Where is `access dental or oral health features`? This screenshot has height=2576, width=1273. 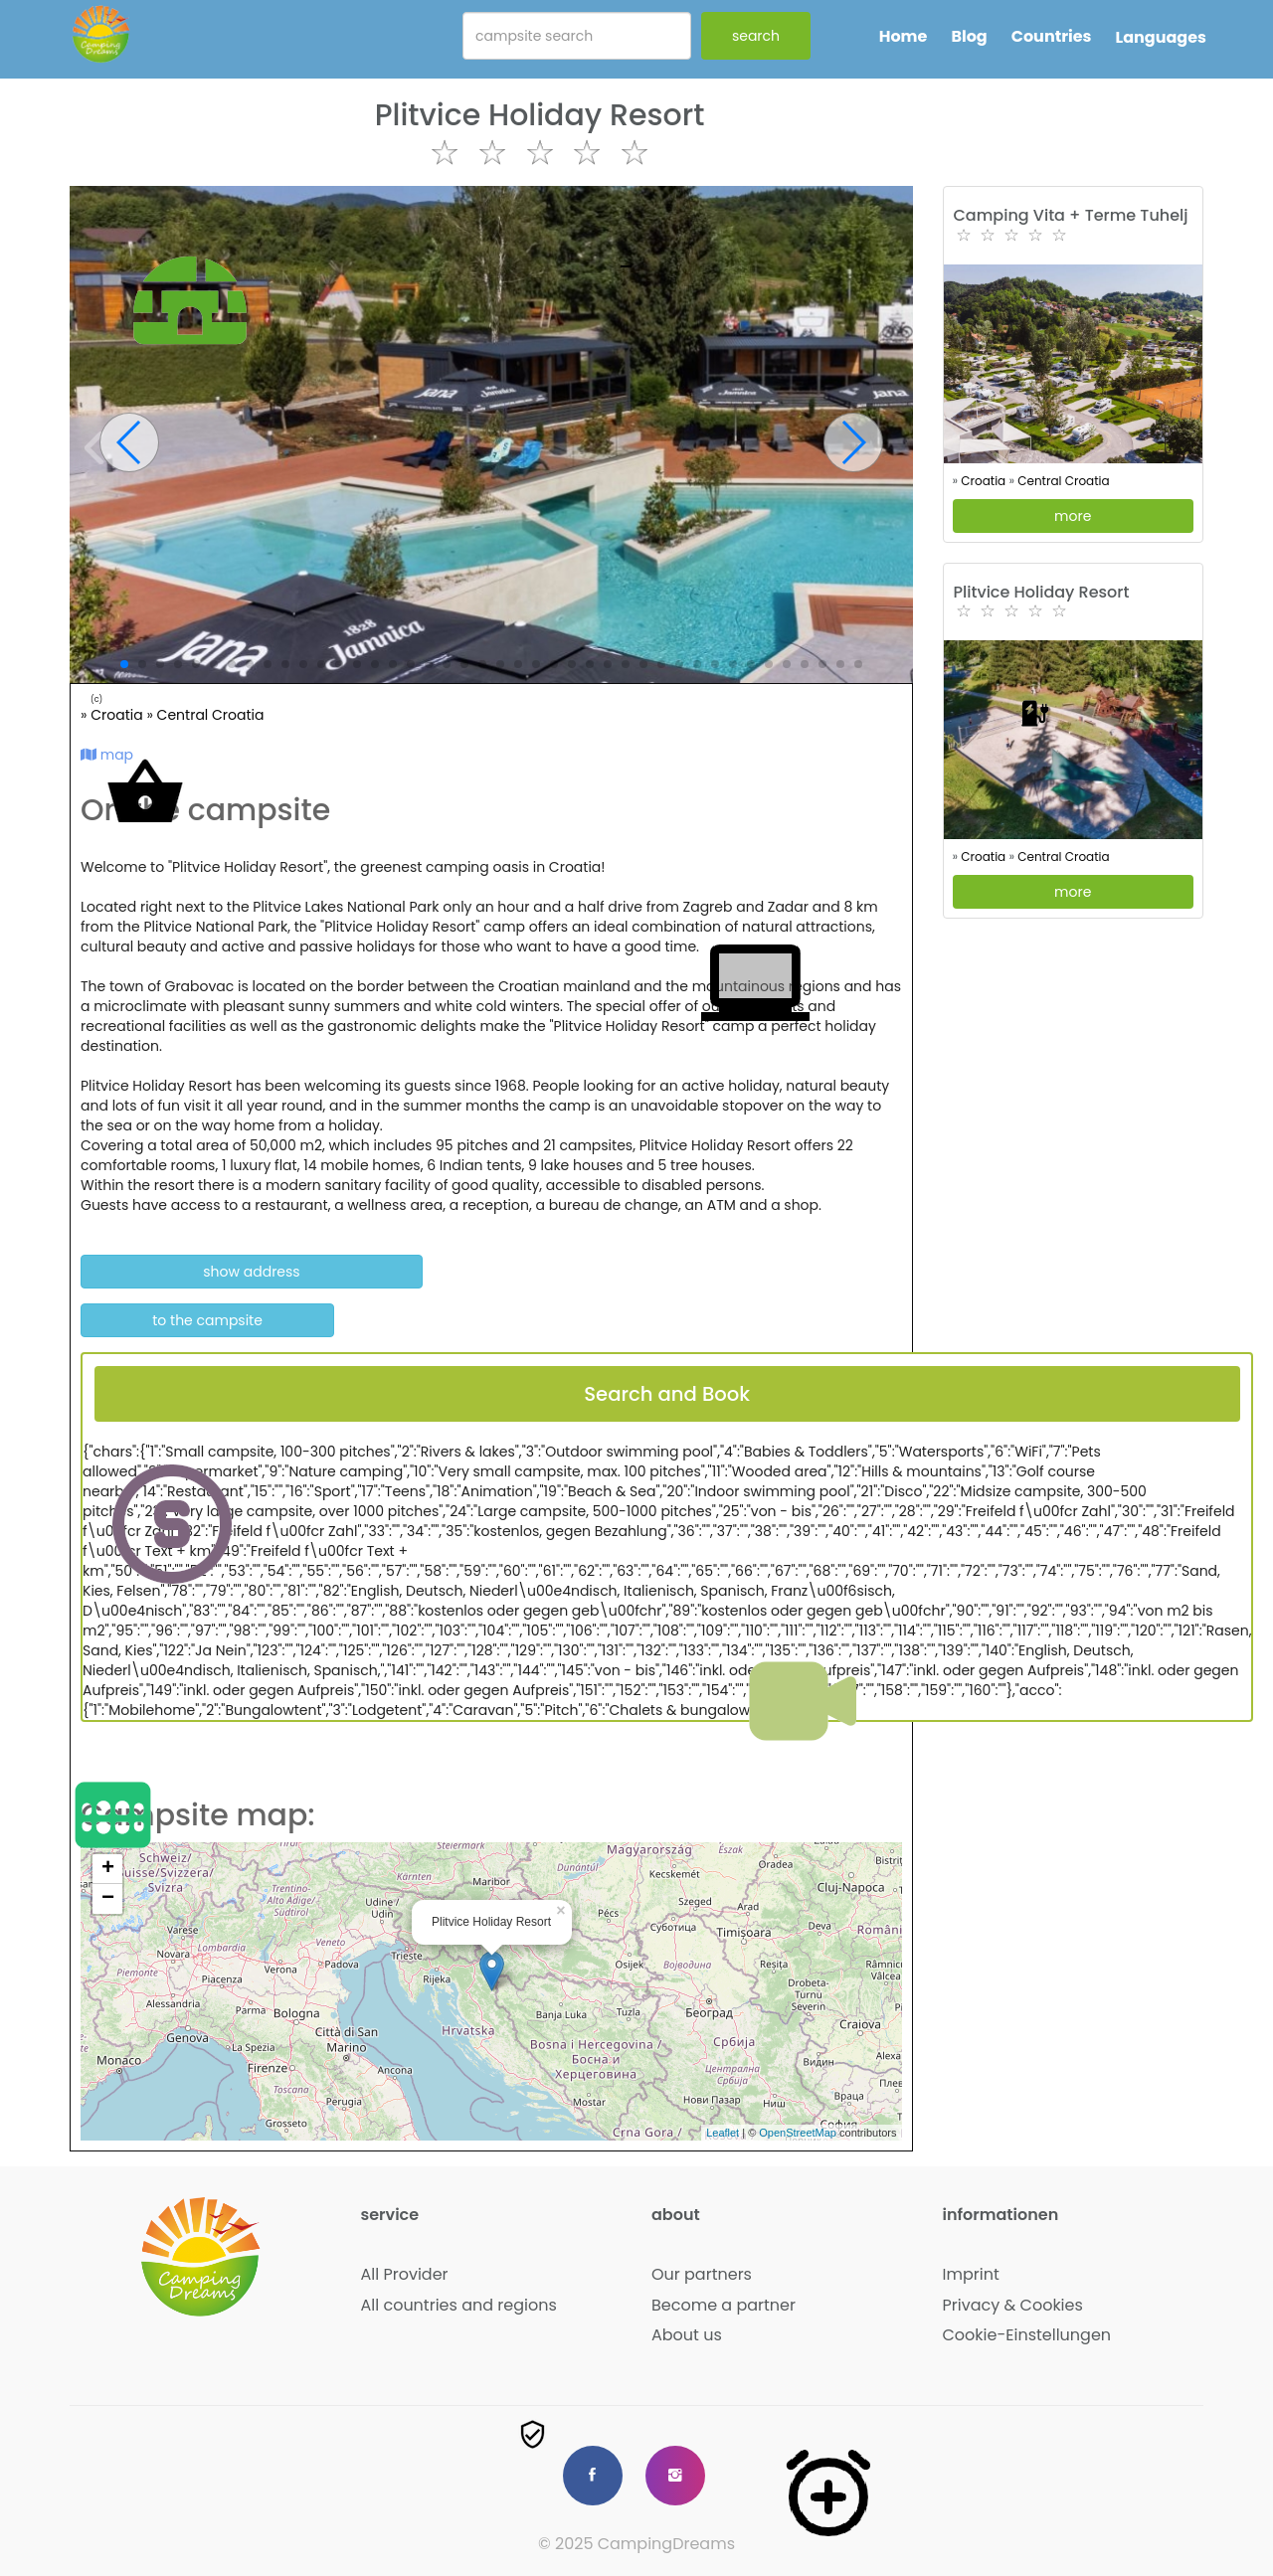 access dental or oral health features is located at coordinates (112, 1814).